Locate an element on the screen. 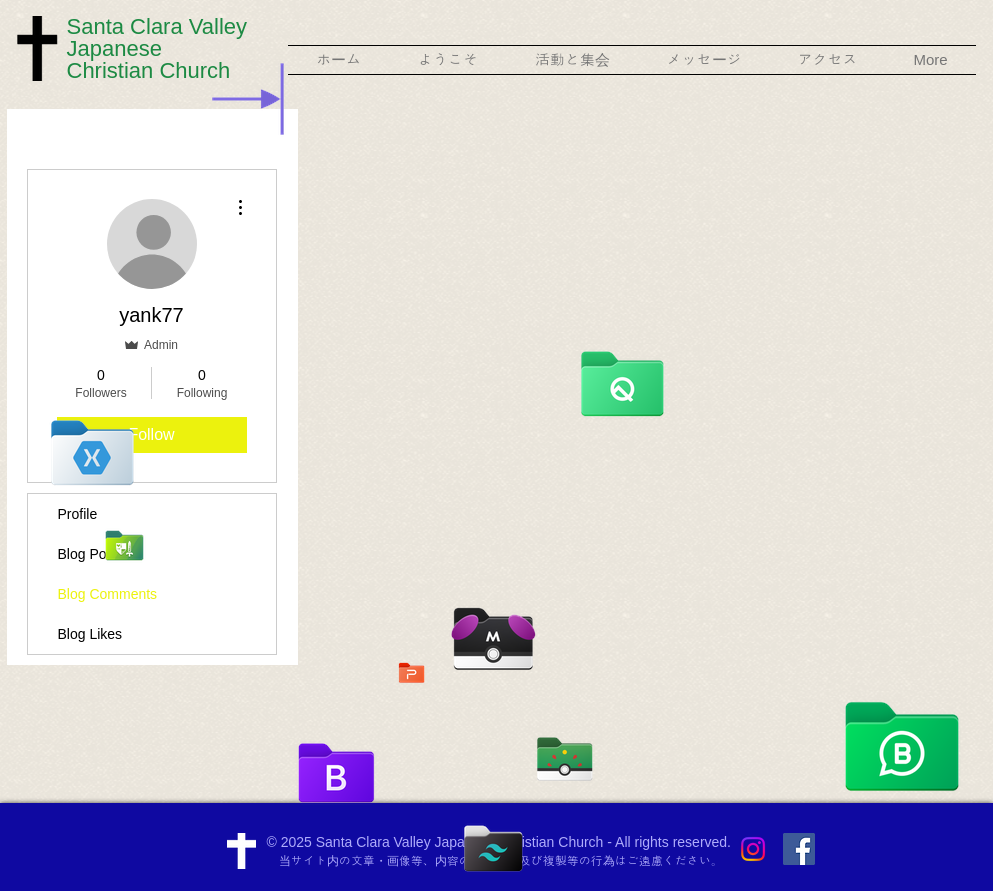 This screenshot has width=993, height=891. go to the last item in a list or sequence is located at coordinates (248, 99).